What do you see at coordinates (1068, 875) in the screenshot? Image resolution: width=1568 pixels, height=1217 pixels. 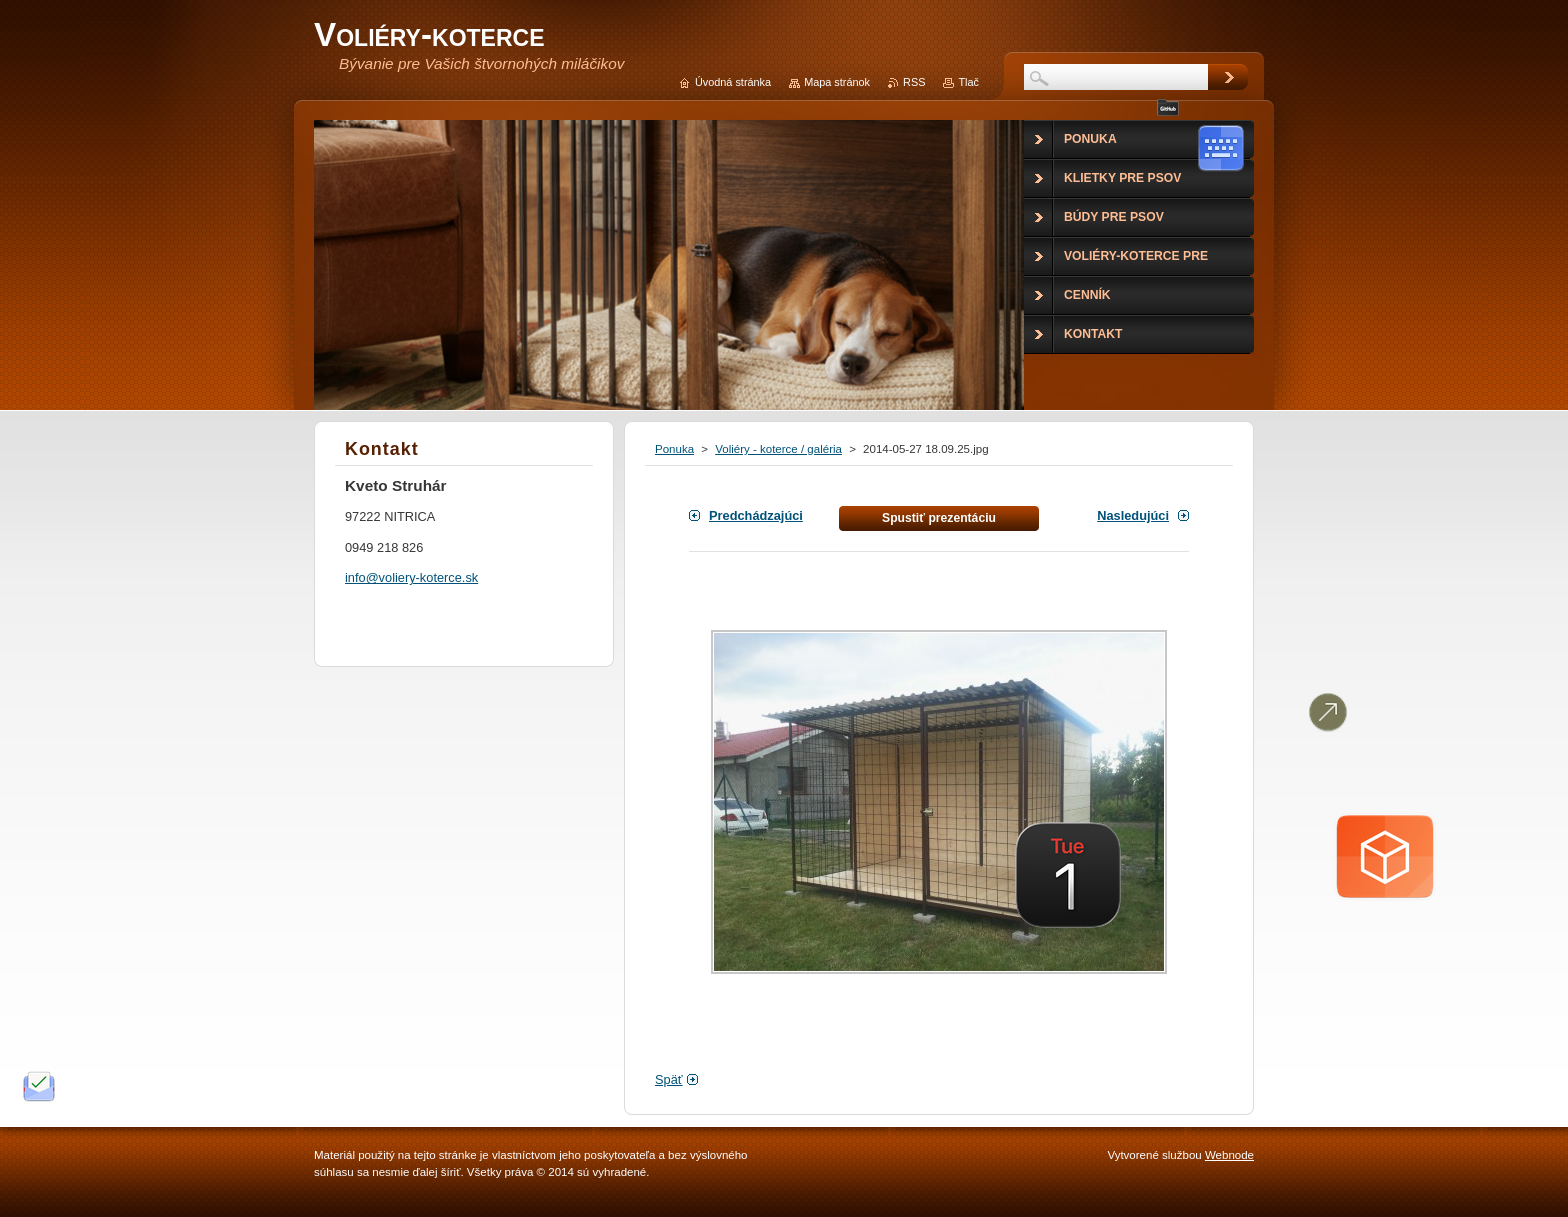 I see `open the calendar app` at bounding box center [1068, 875].